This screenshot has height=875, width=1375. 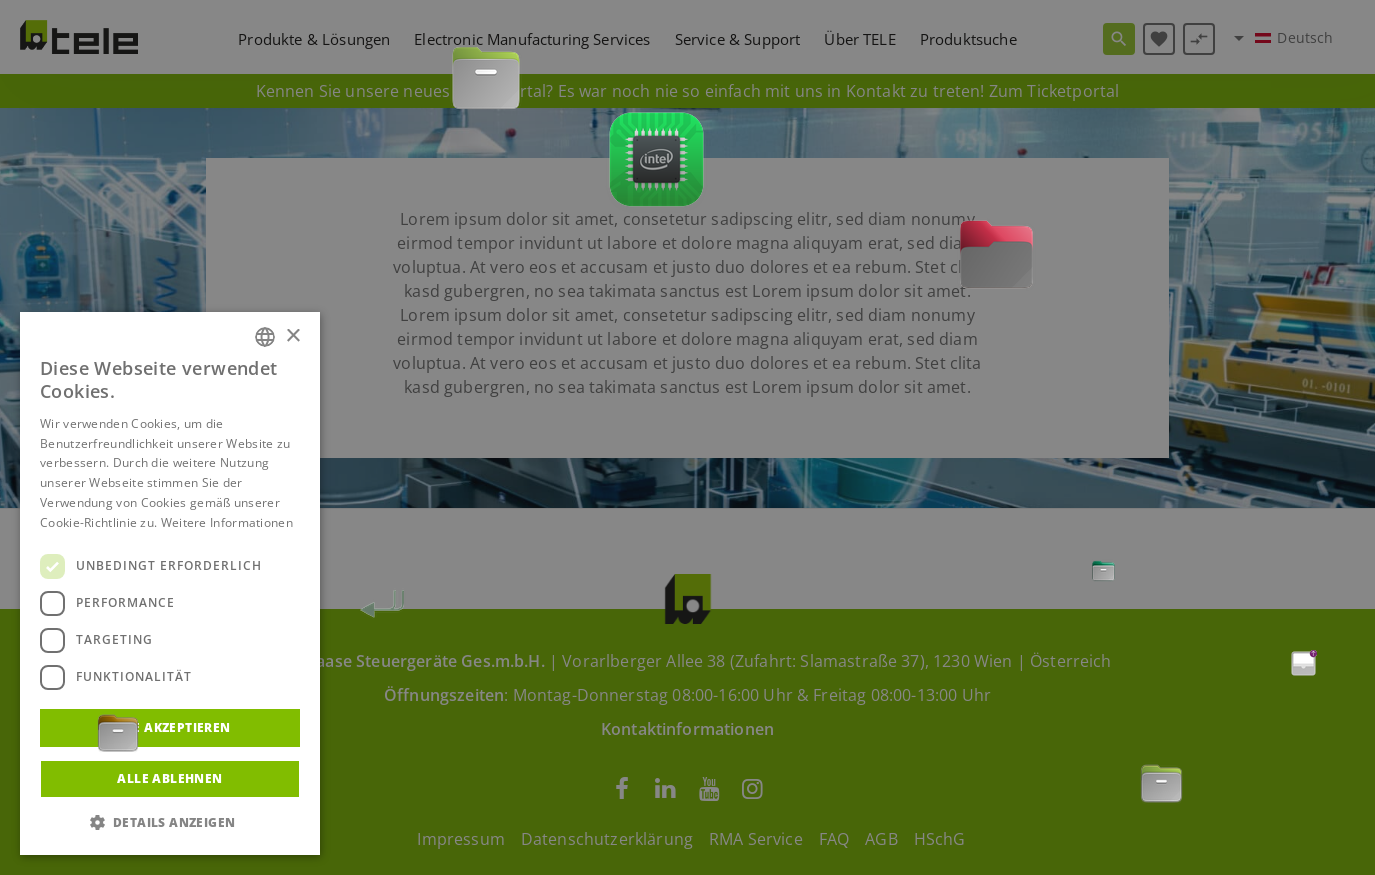 What do you see at coordinates (656, 159) in the screenshot?
I see `open hardware information utility` at bounding box center [656, 159].